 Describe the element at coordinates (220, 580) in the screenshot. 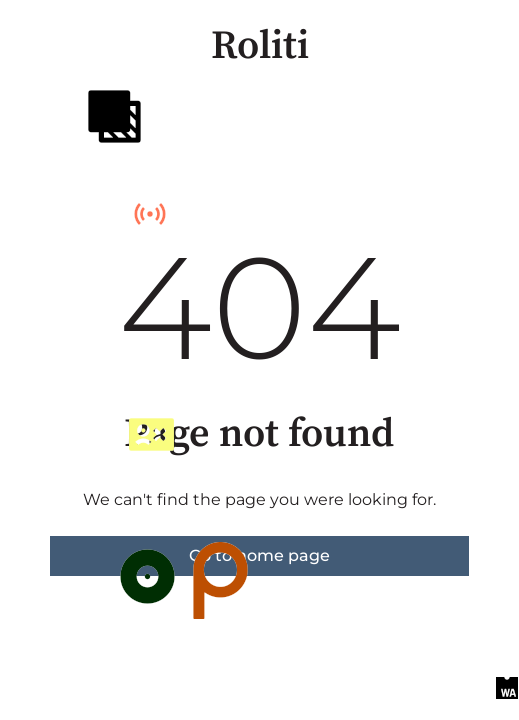

I see `open the picsart app` at that location.